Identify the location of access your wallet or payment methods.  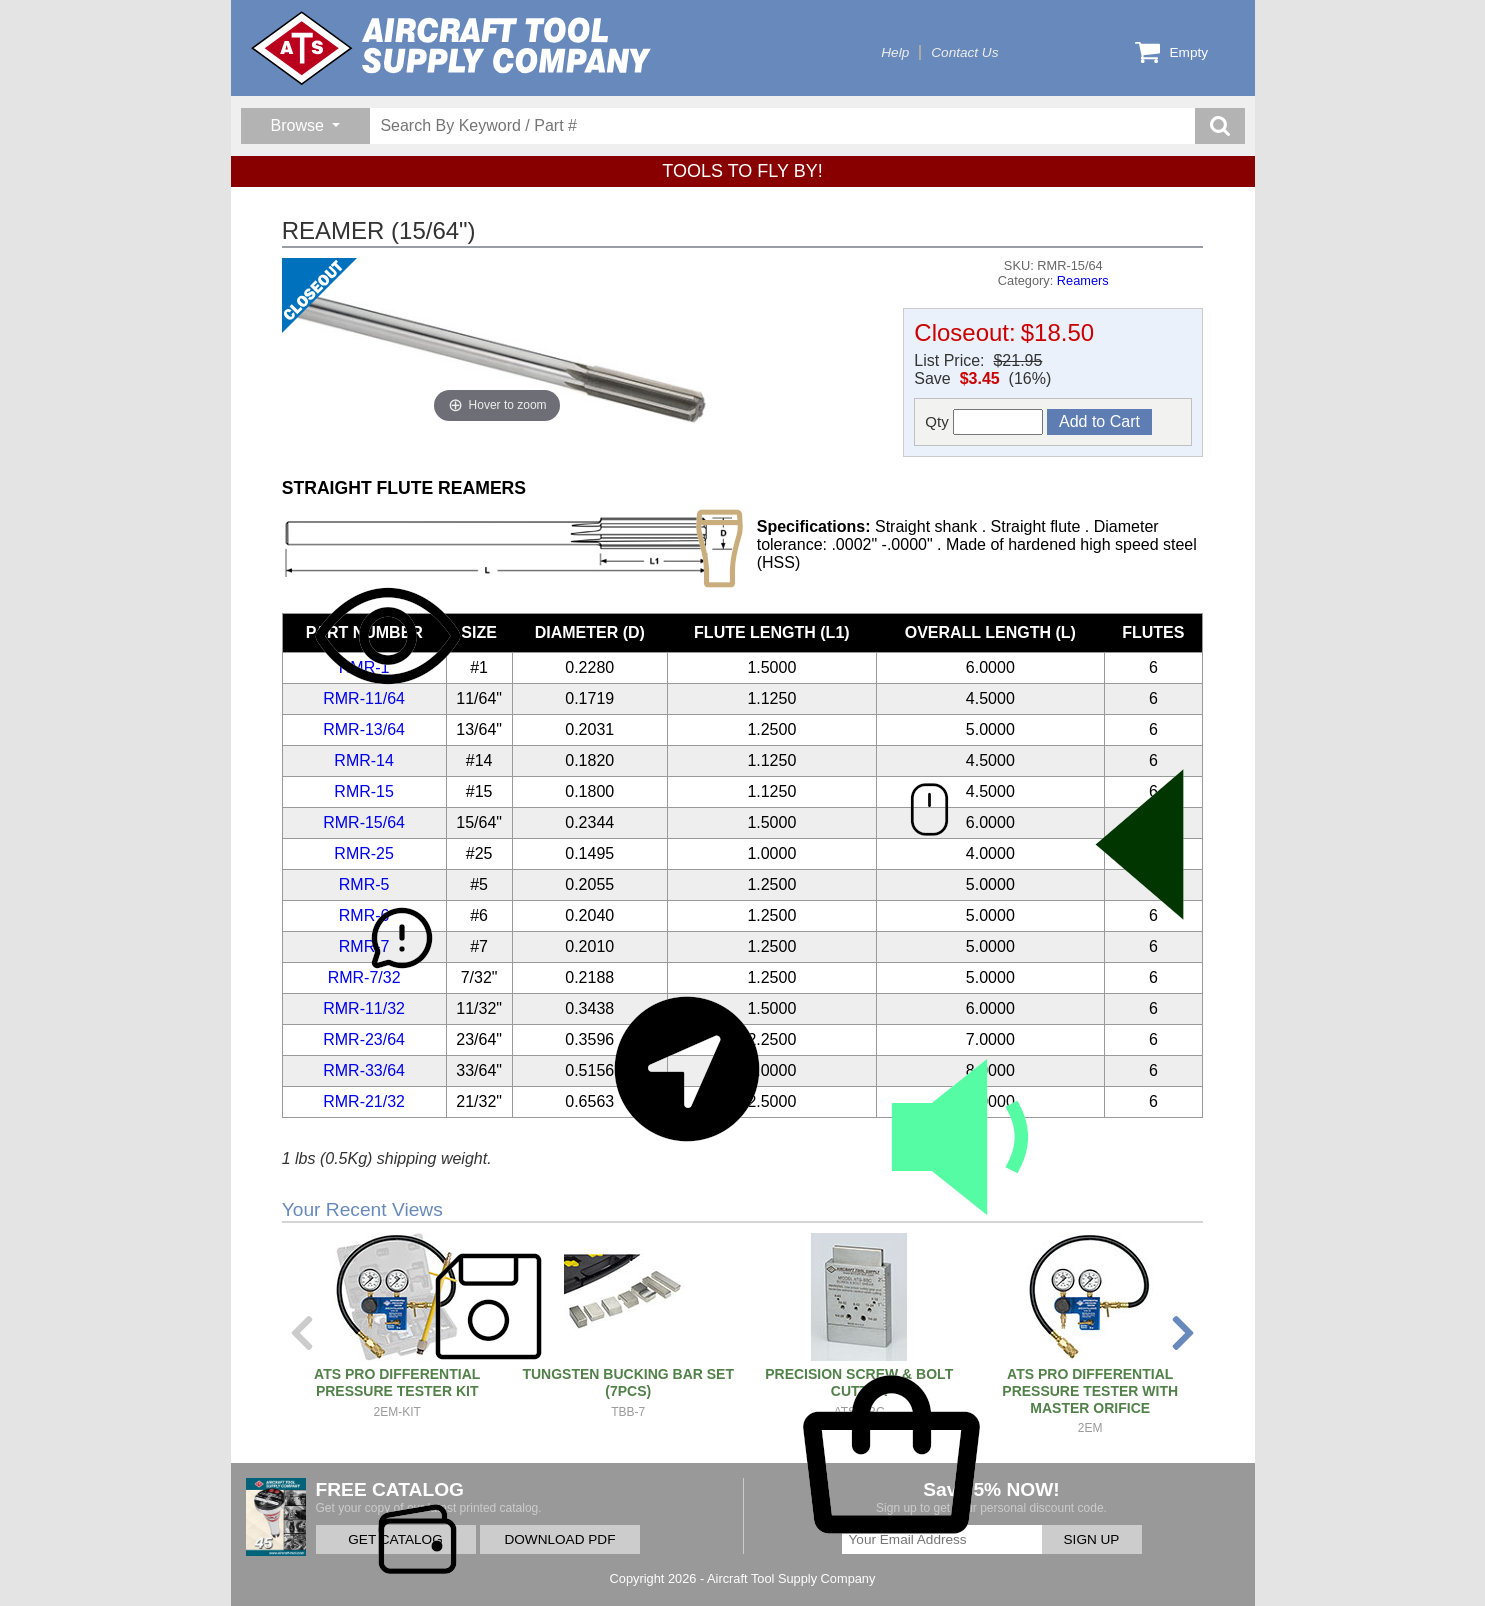
(417, 1540).